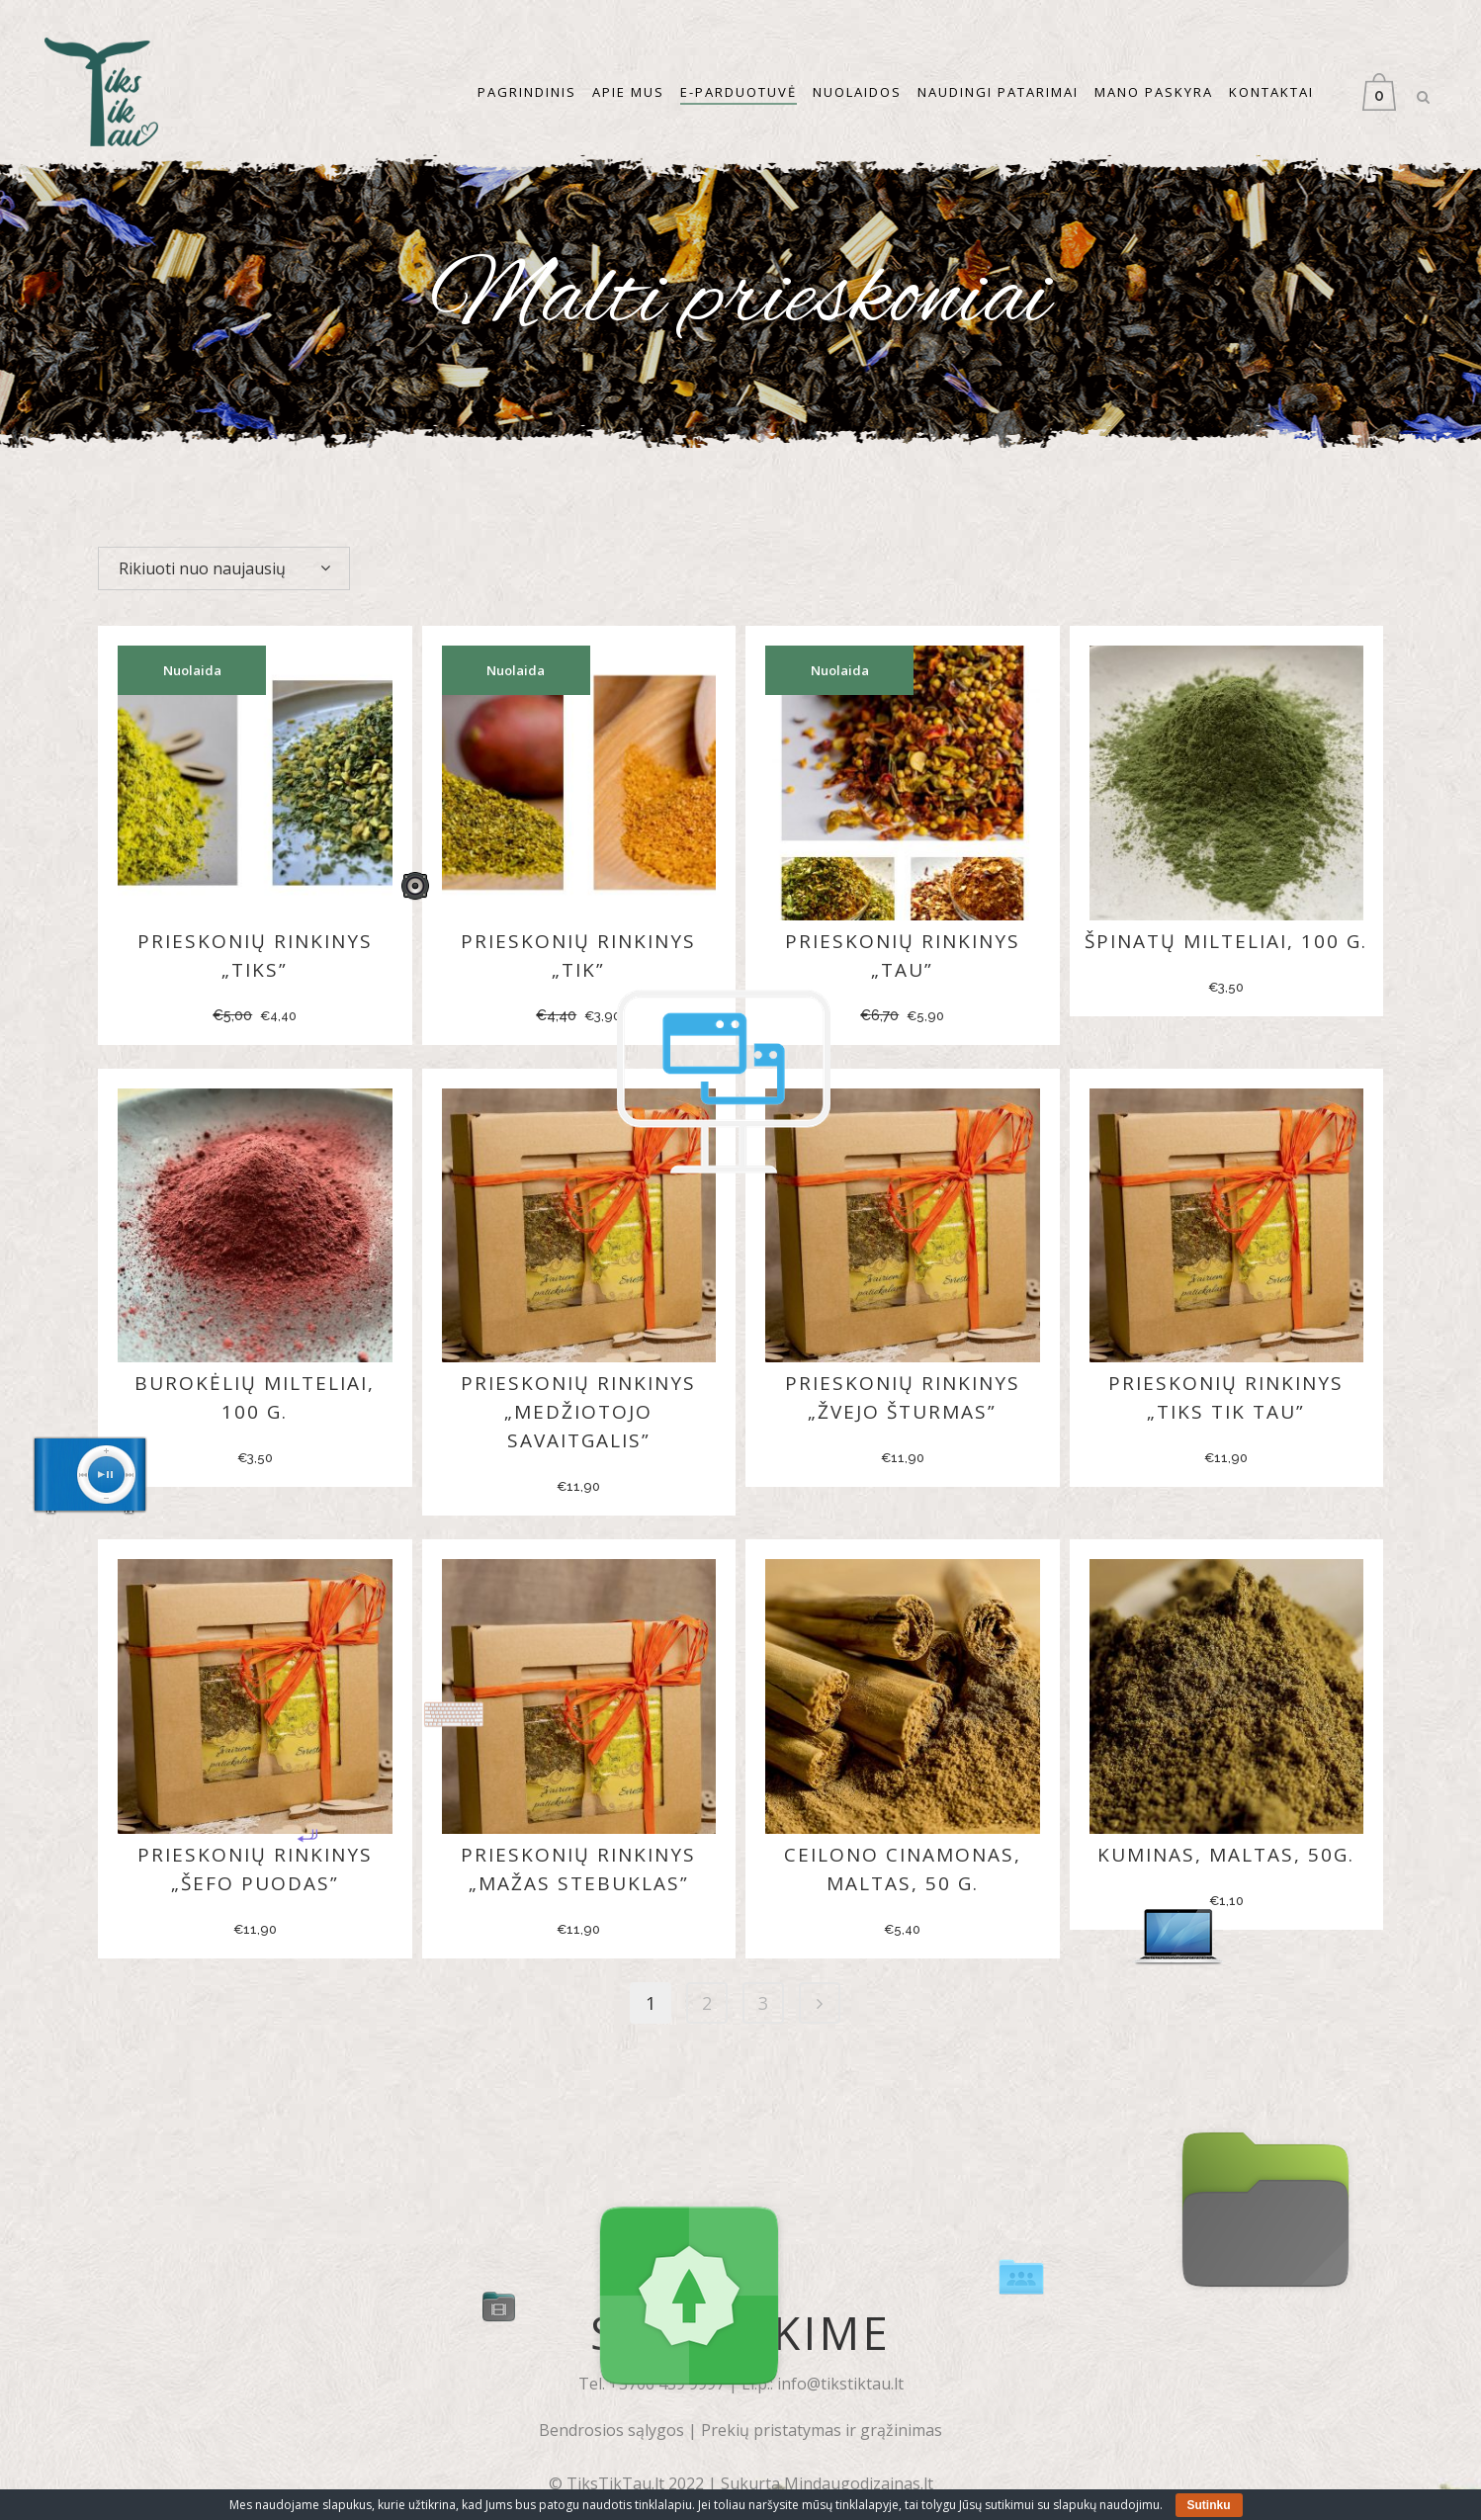 The width and height of the screenshot is (1481, 2520). I want to click on adjust speaker or audio output settings, so click(415, 886).